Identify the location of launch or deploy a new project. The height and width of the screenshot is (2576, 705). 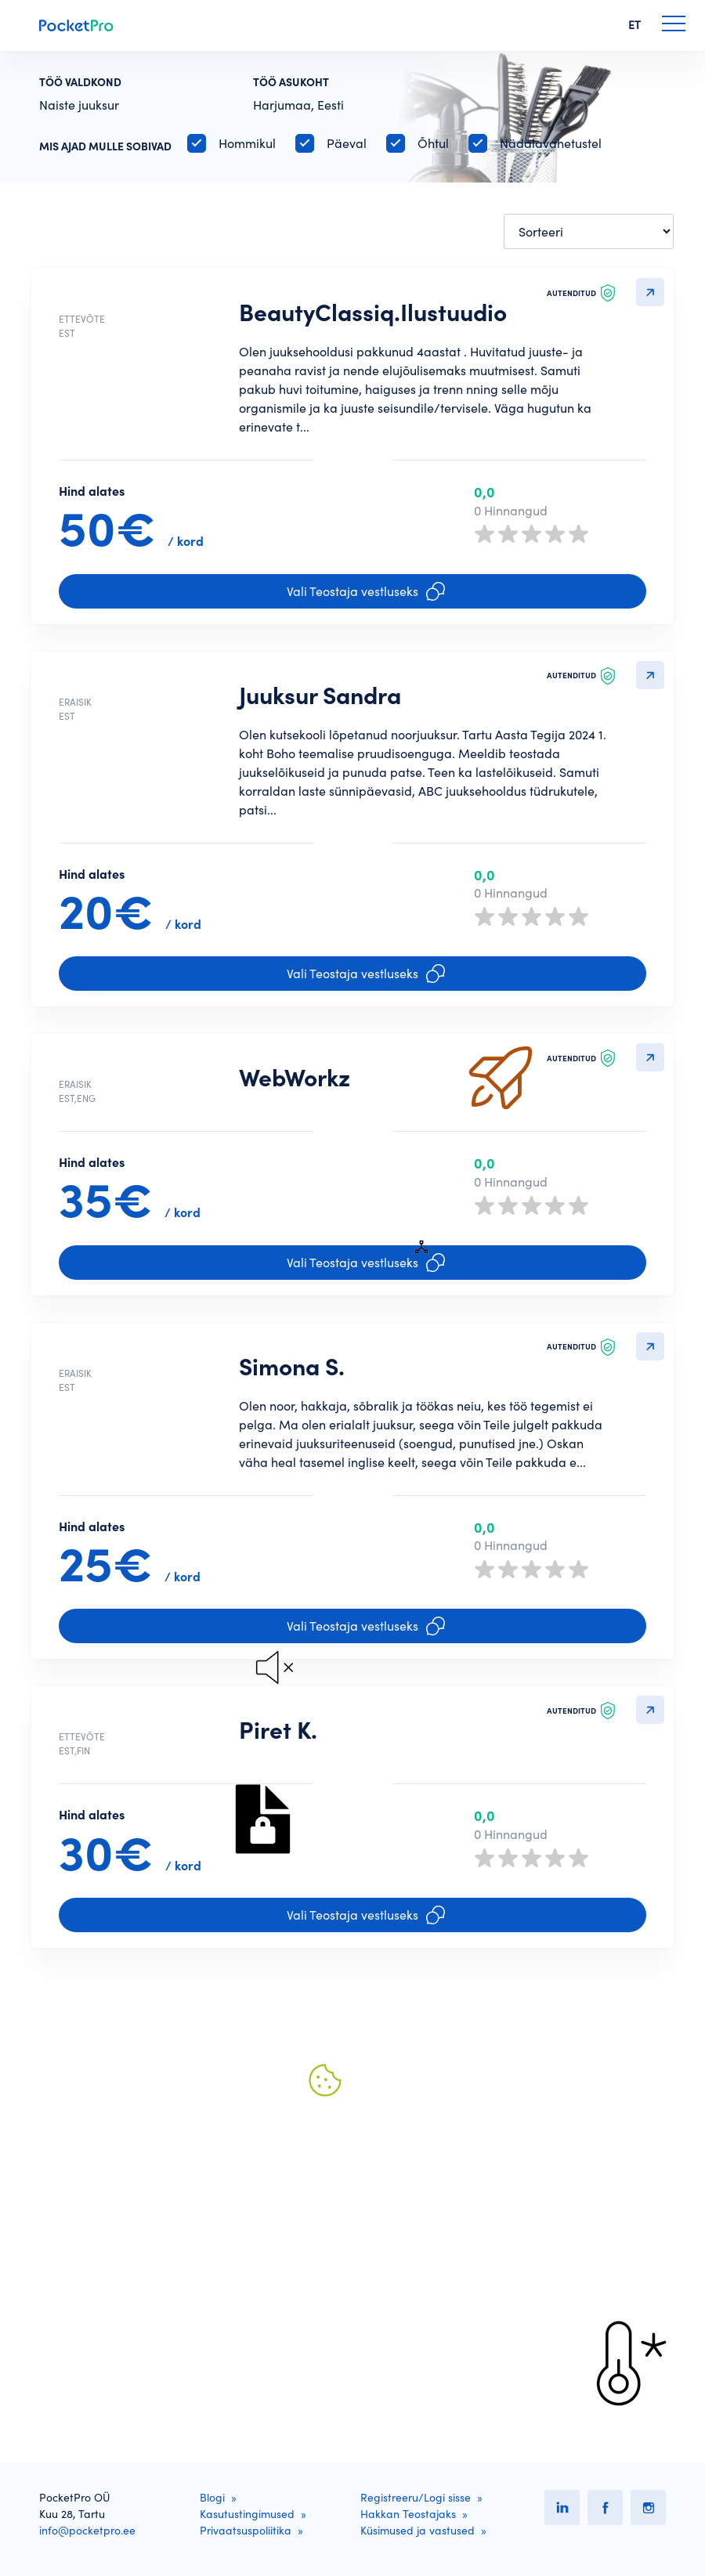
(501, 1076).